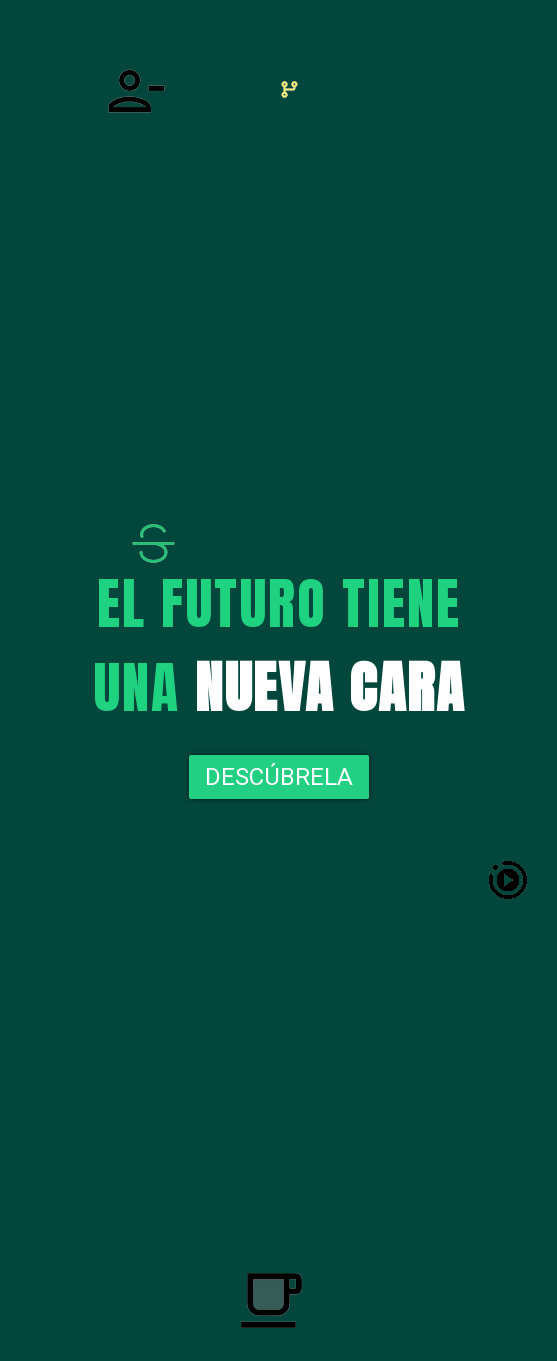 This screenshot has width=557, height=1361. I want to click on find nearby coffee shops or cafes, so click(271, 1300).